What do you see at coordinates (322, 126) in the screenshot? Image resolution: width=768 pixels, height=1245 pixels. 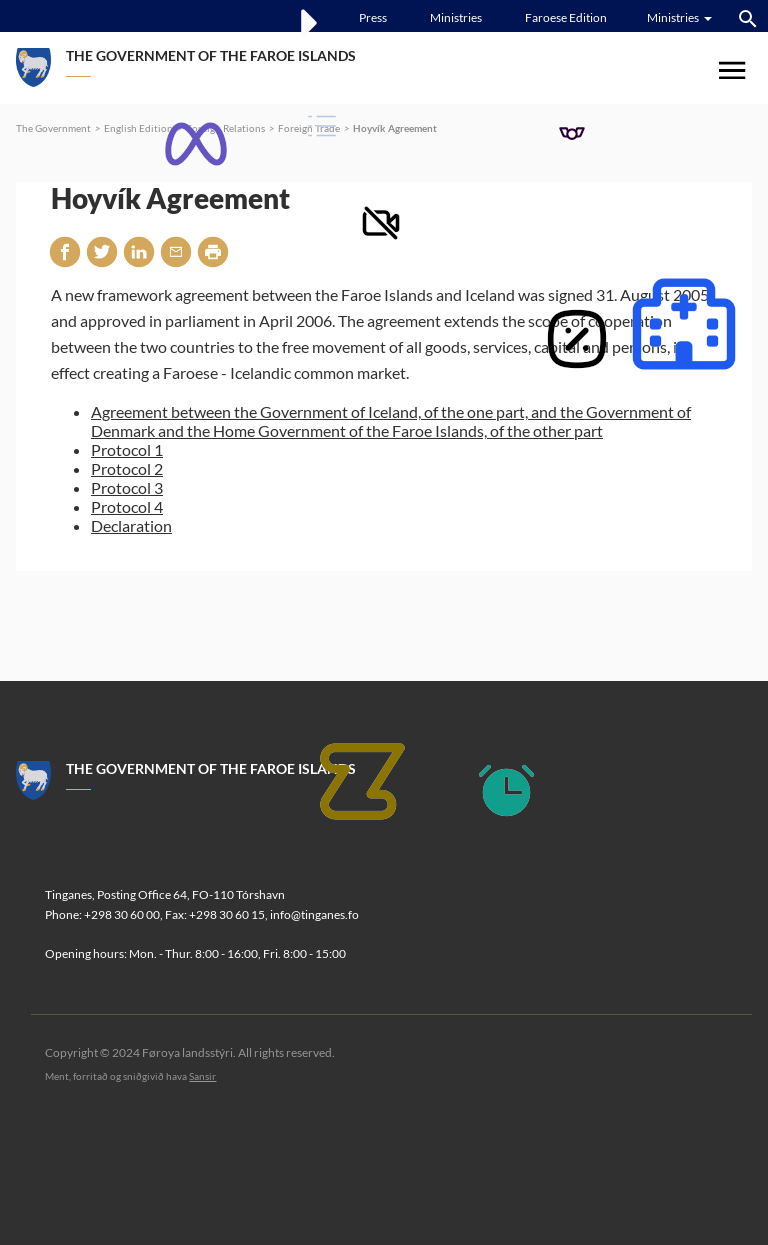 I see `view items in a list format` at bounding box center [322, 126].